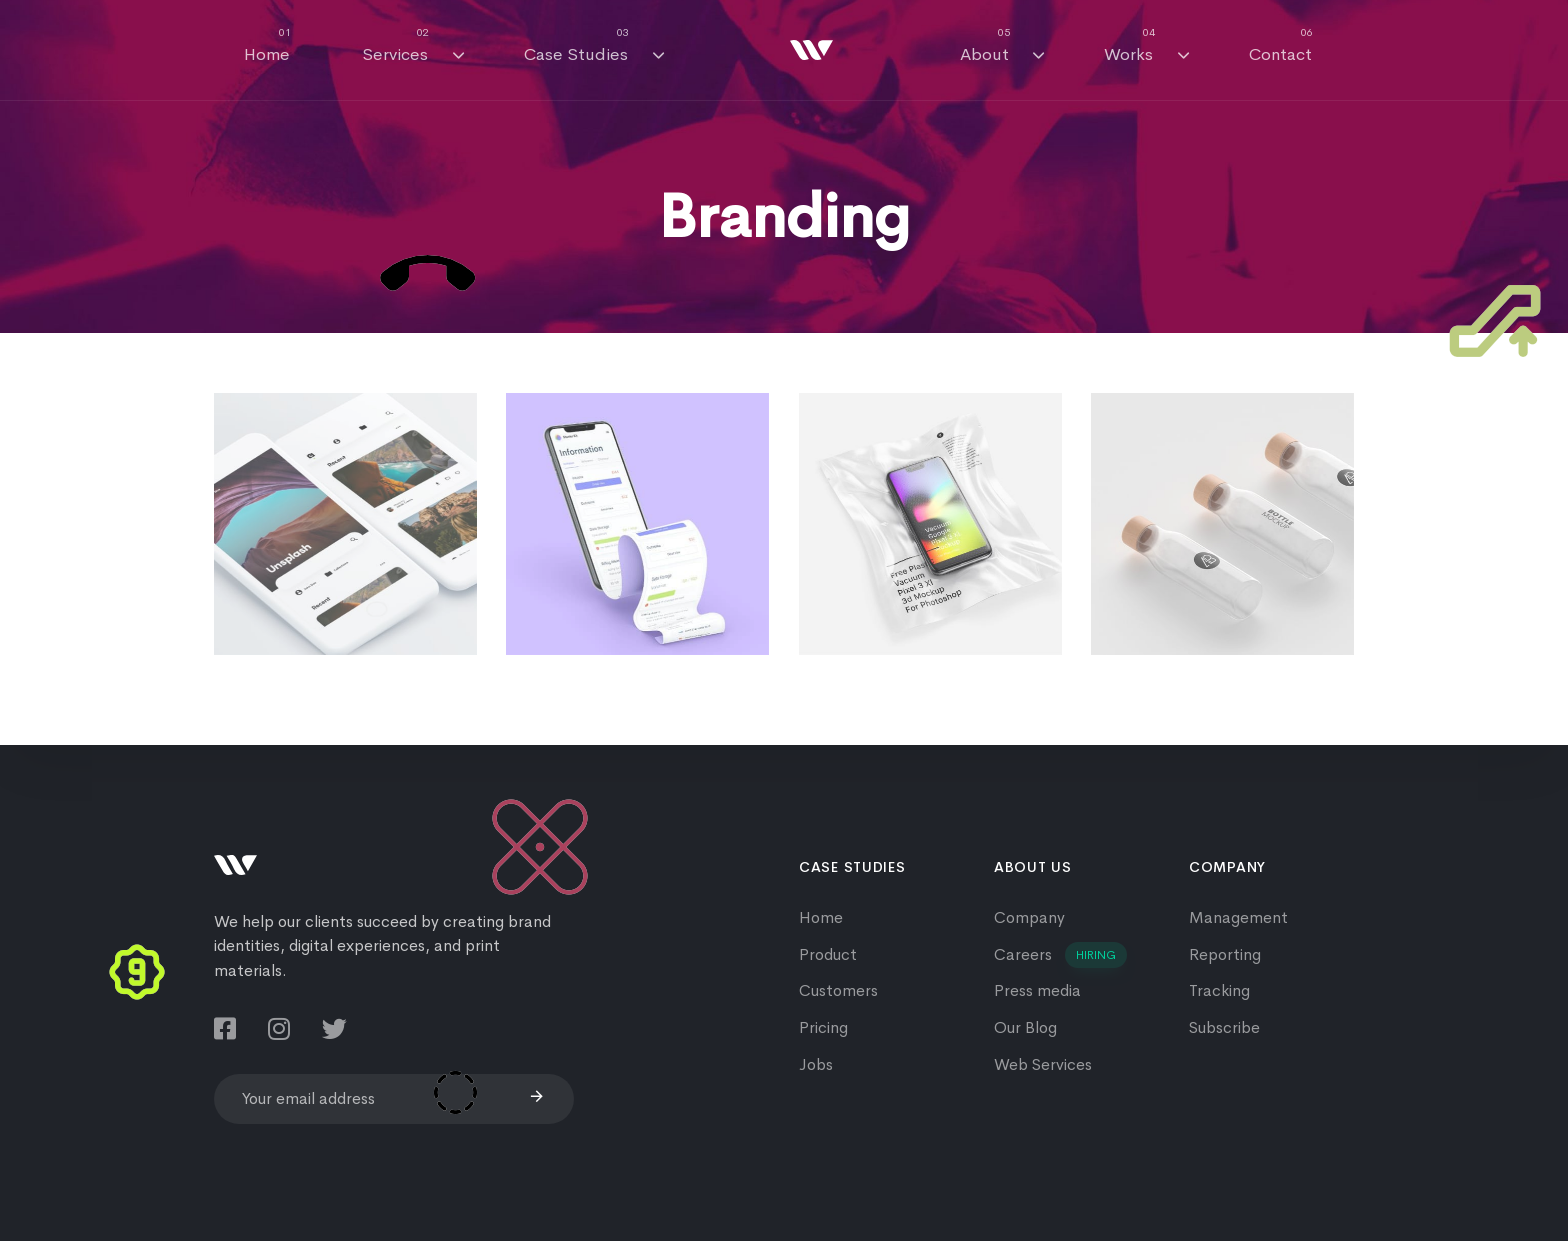 This screenshot has height=1241, width=1568. I want to click on indicates a pending or in-progress state, so click(455, 1092).